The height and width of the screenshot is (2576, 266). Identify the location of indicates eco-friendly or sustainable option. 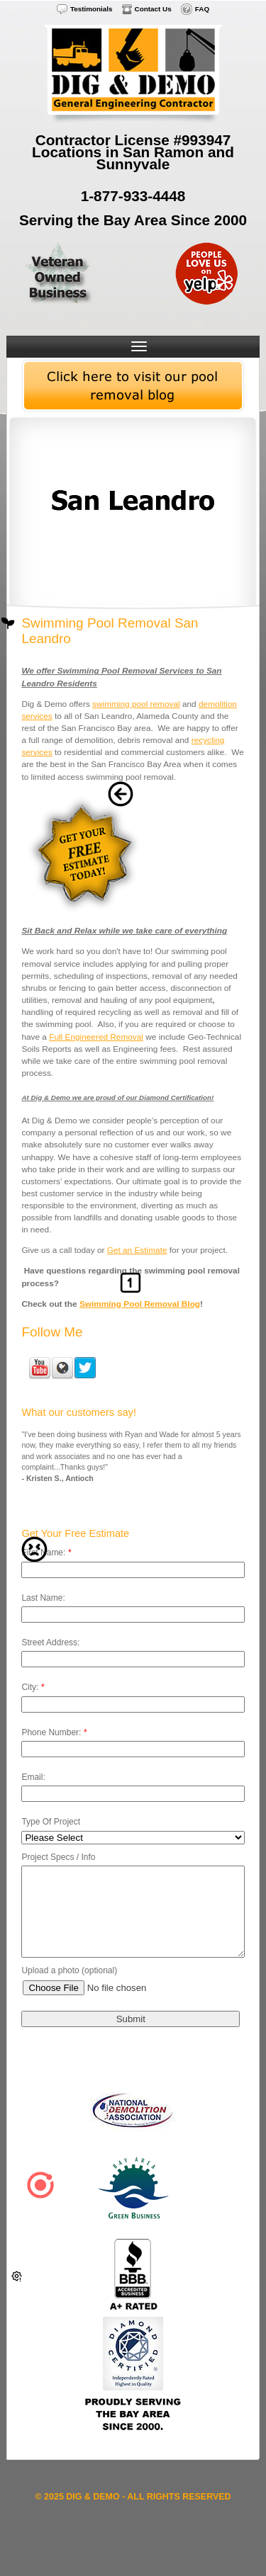
(8, 623).